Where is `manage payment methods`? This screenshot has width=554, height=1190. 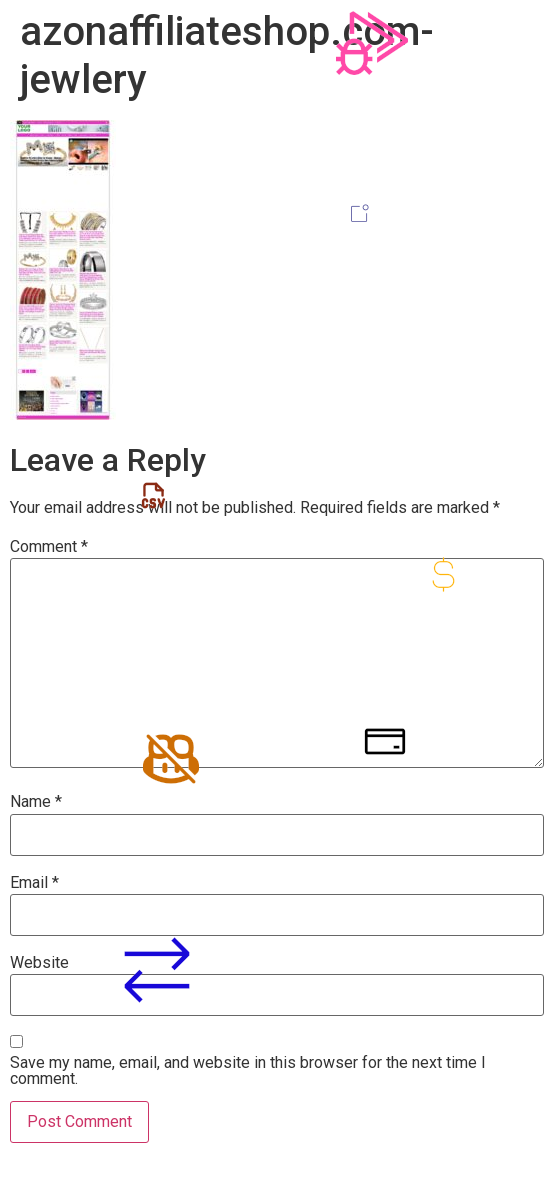
manage payment methods is located at coordinates (385, 740).